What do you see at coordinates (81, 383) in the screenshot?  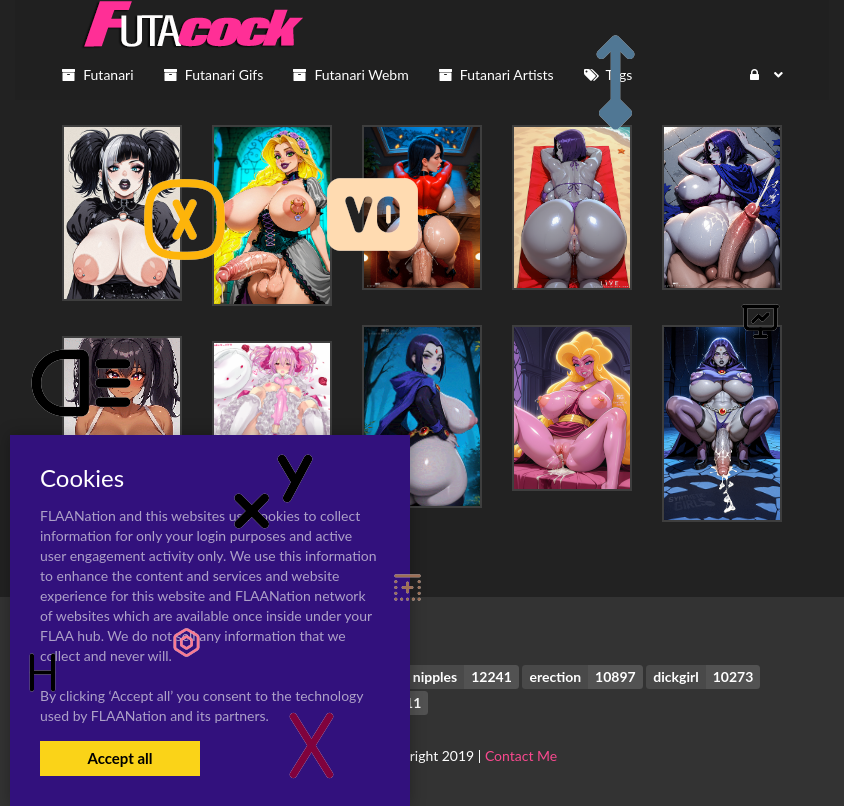 I see `toggle vehicle headlights on or off` at bounding box center [81, 383].